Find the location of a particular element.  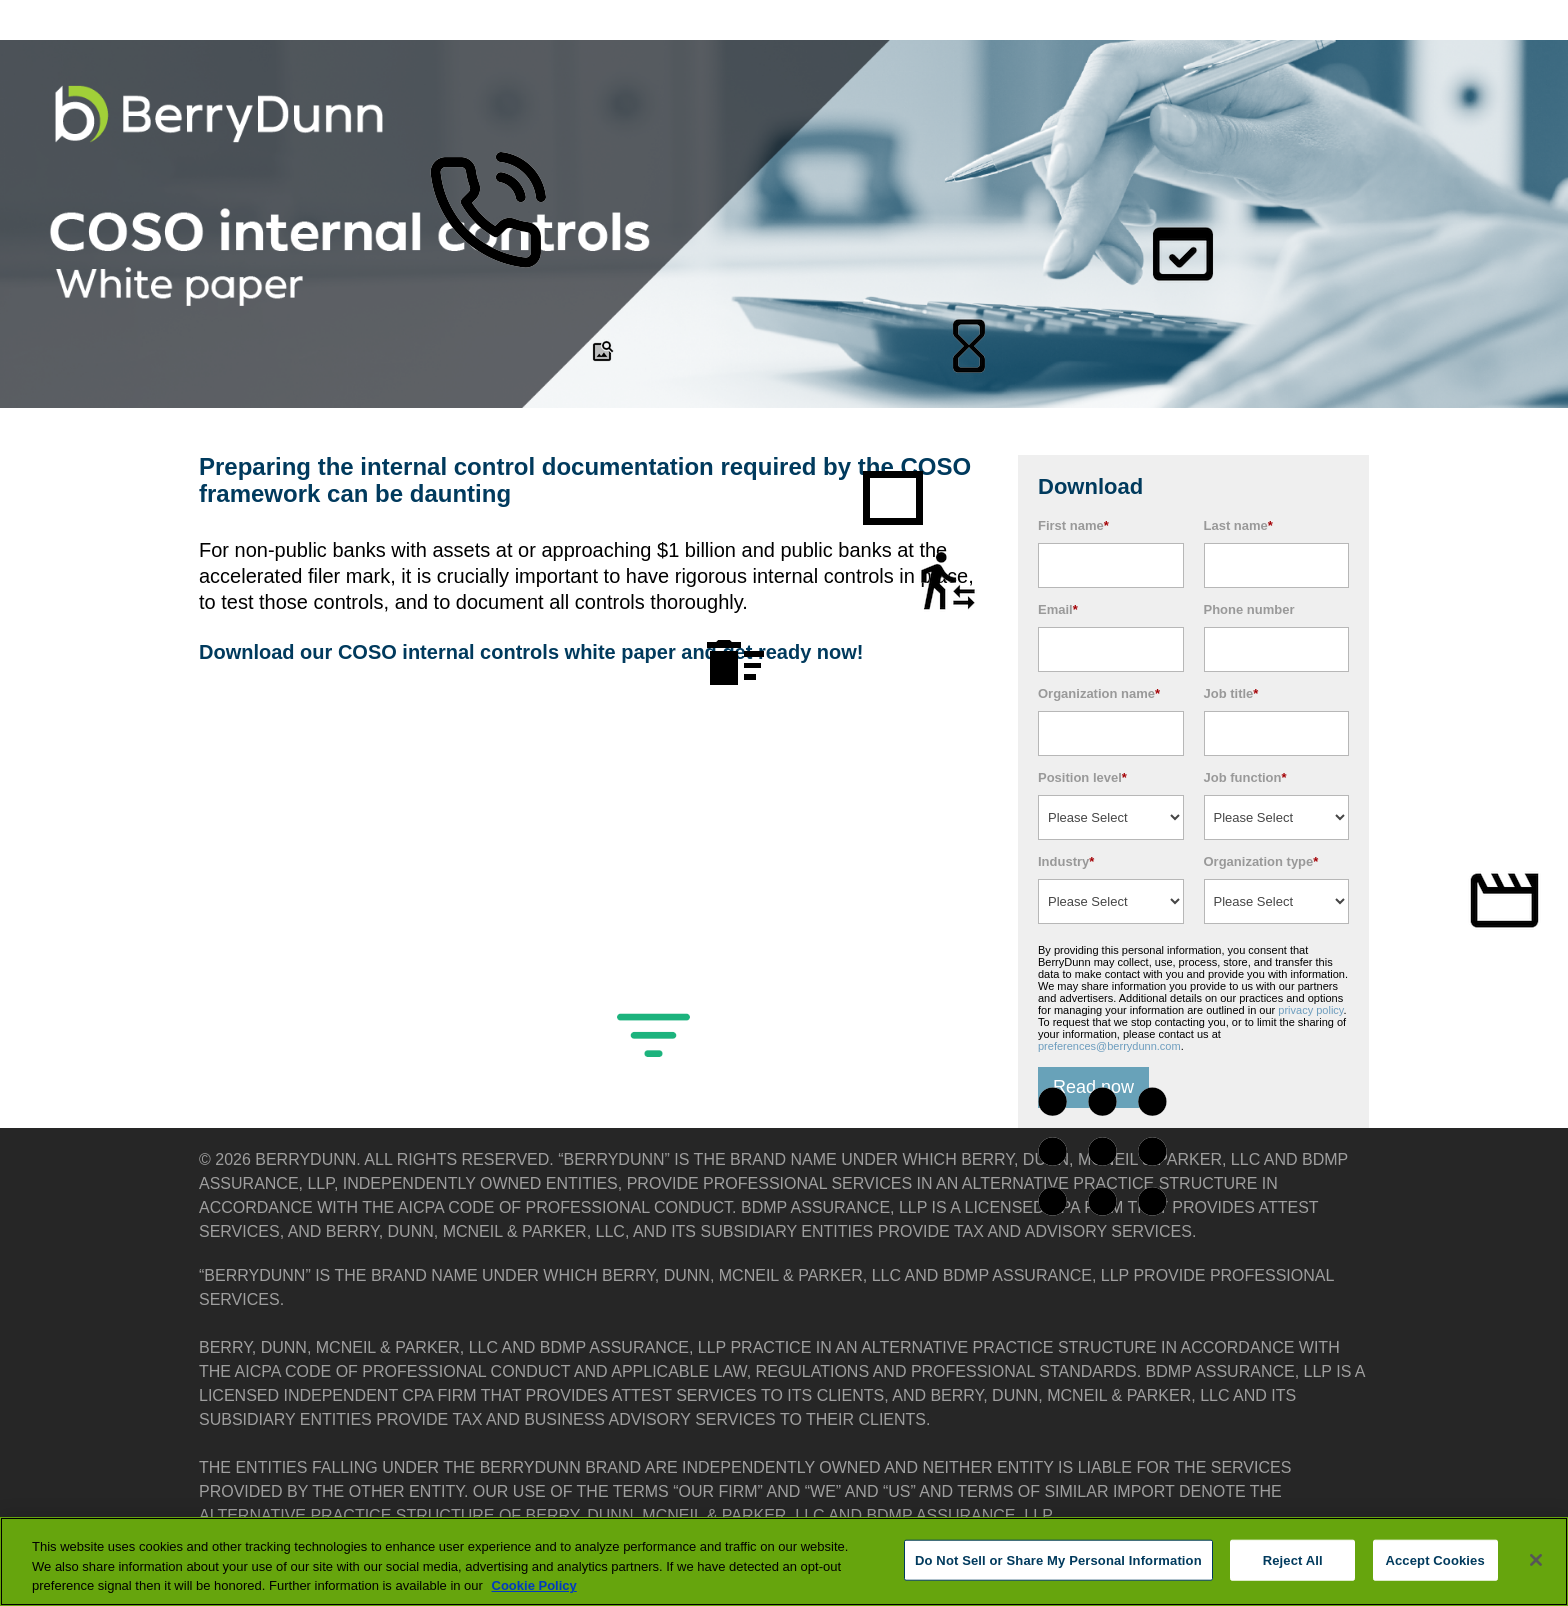

drag to rearrange items is located at coordinates (1102, 1151).